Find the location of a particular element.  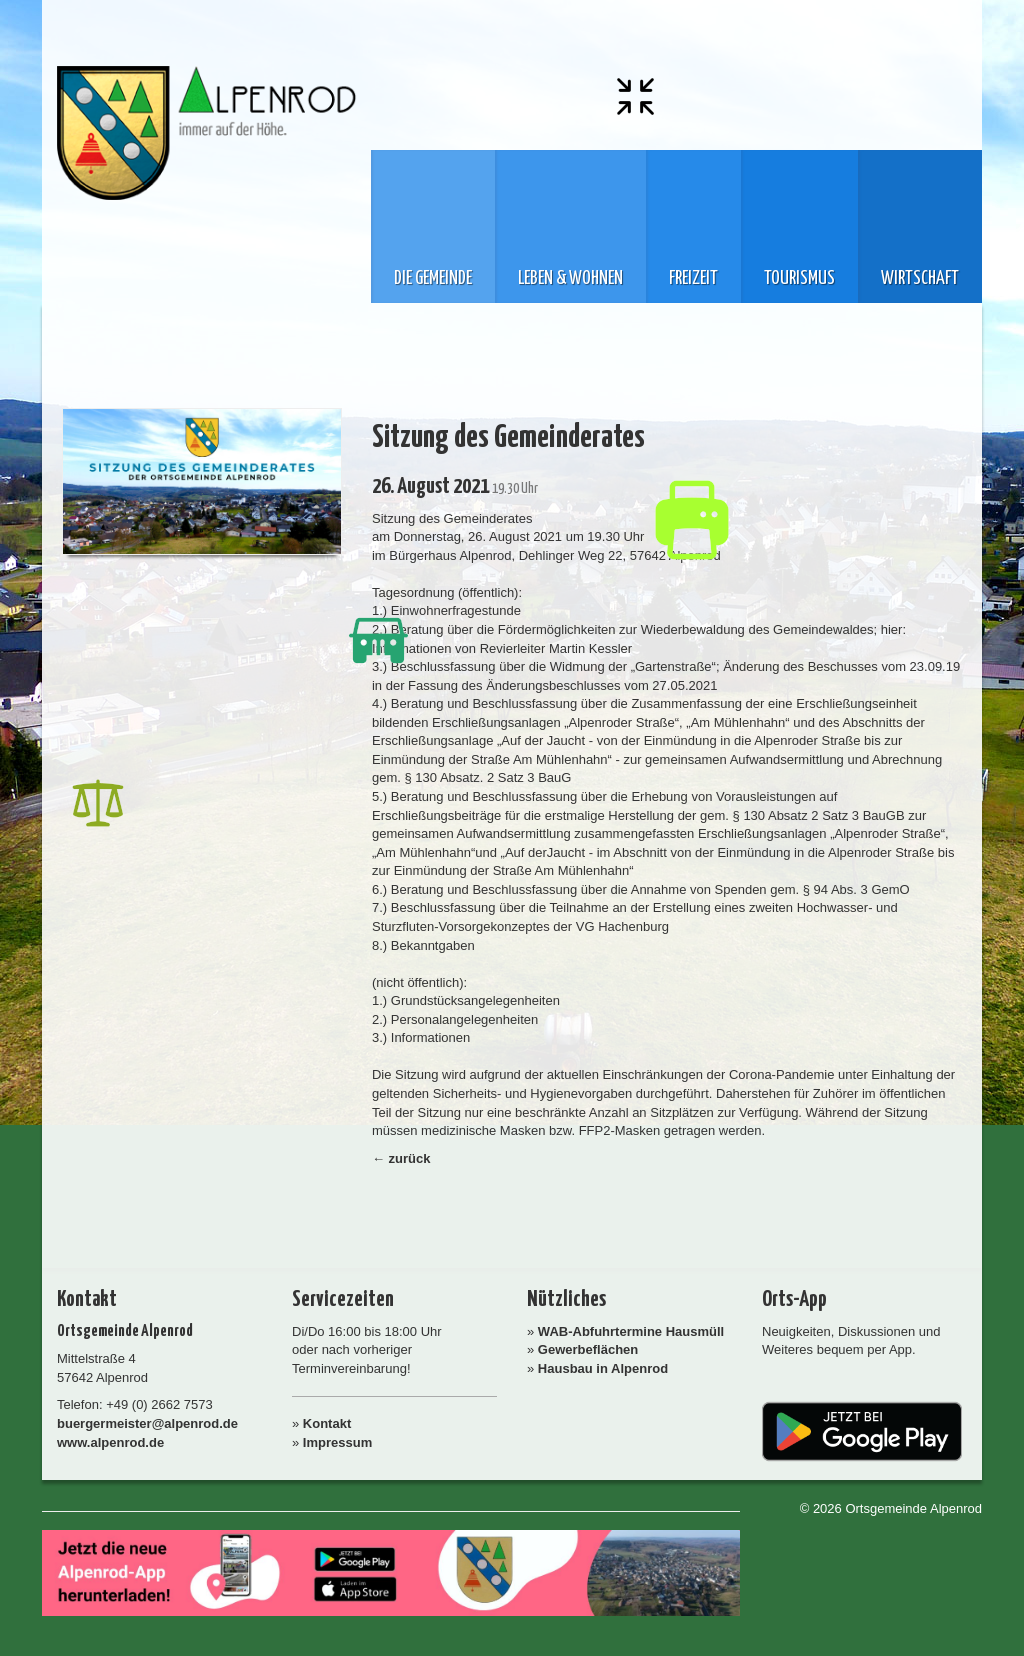

print the current document is located at coordinates (692, 520).